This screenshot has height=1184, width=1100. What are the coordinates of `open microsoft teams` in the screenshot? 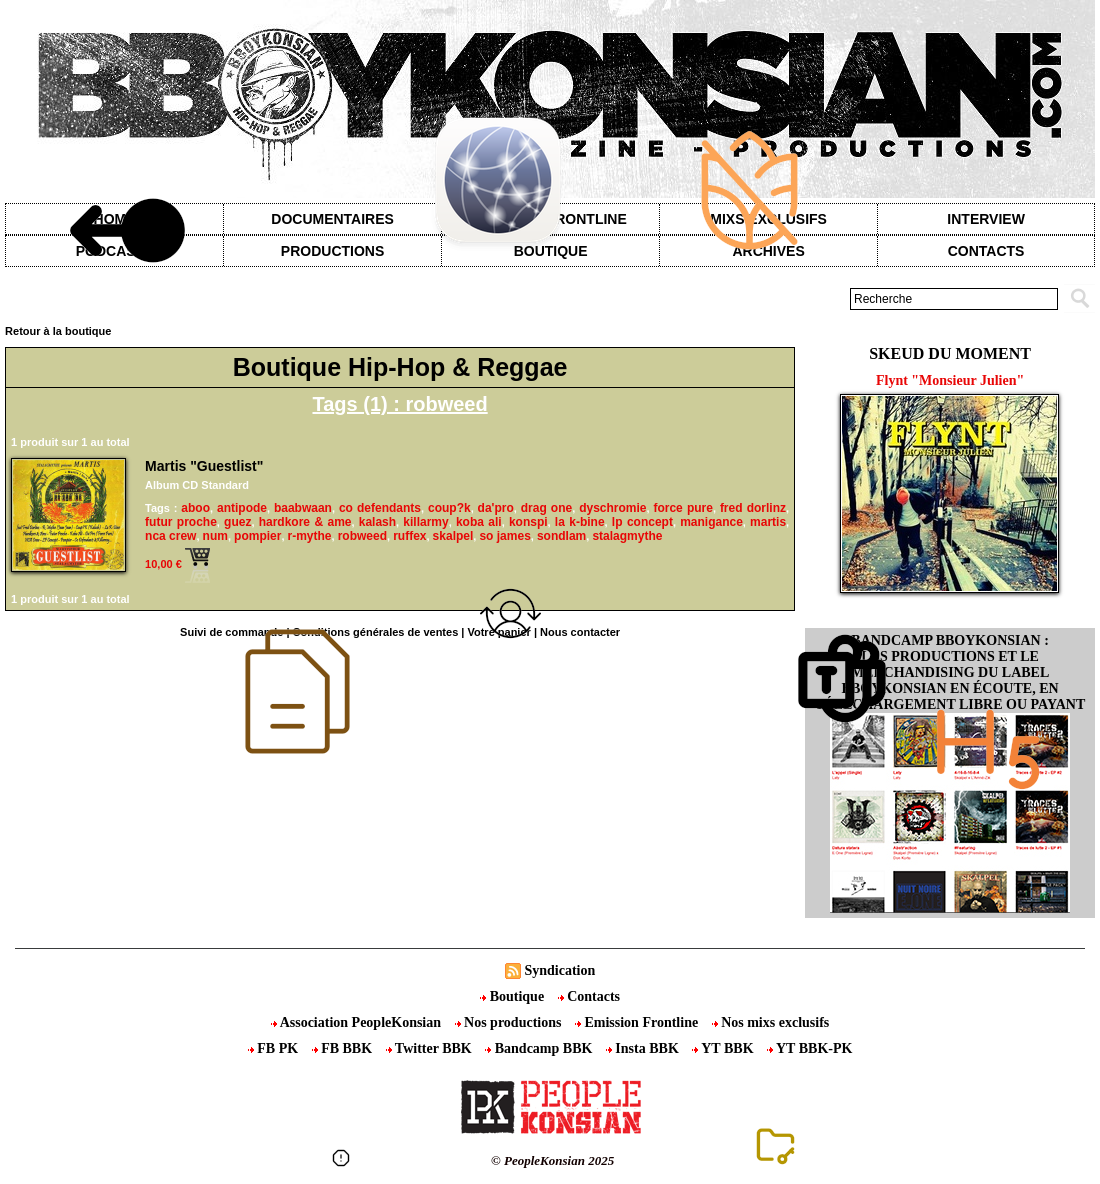 It's located at (842, 680).